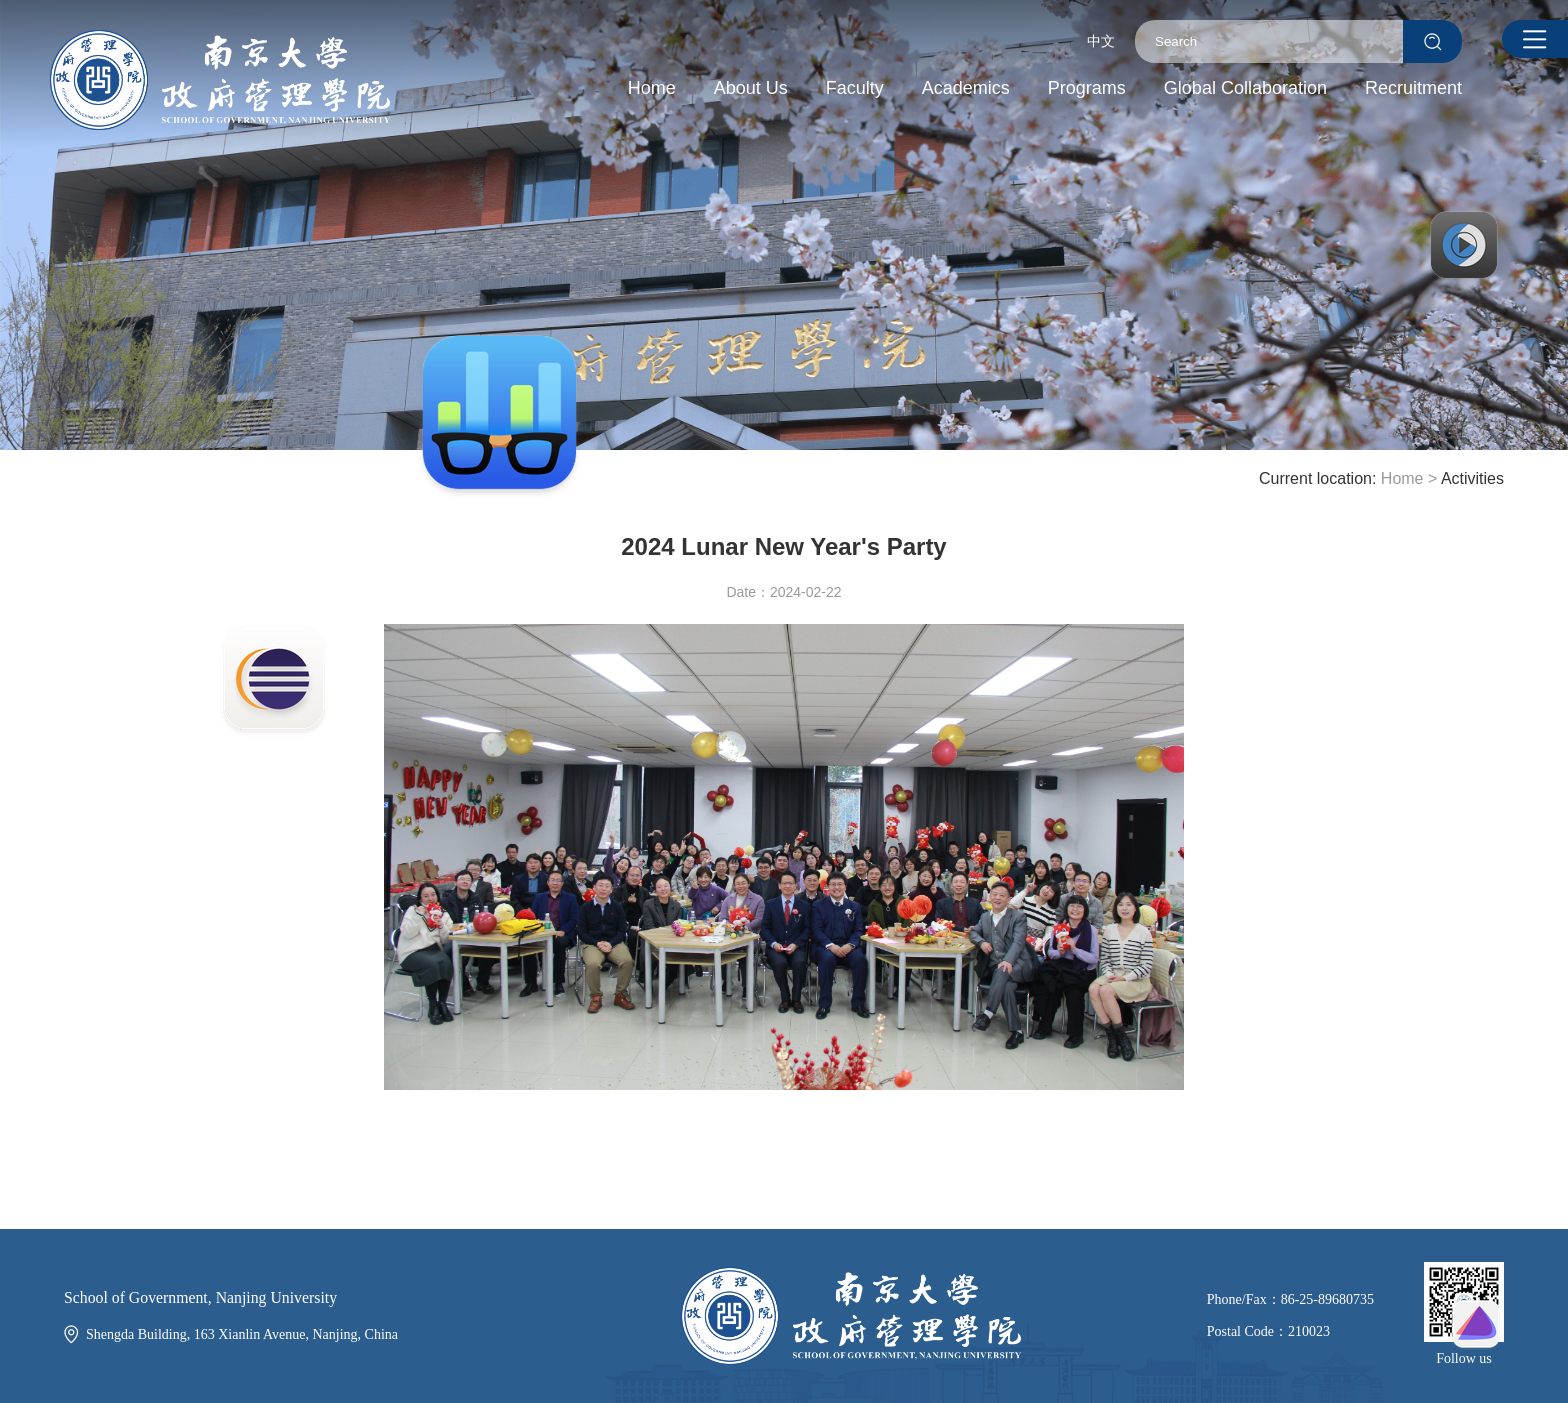  Describe the element at coordinates (499, 412) in the screenshot. I see `open geekbench to benchmark device performance` at that location.